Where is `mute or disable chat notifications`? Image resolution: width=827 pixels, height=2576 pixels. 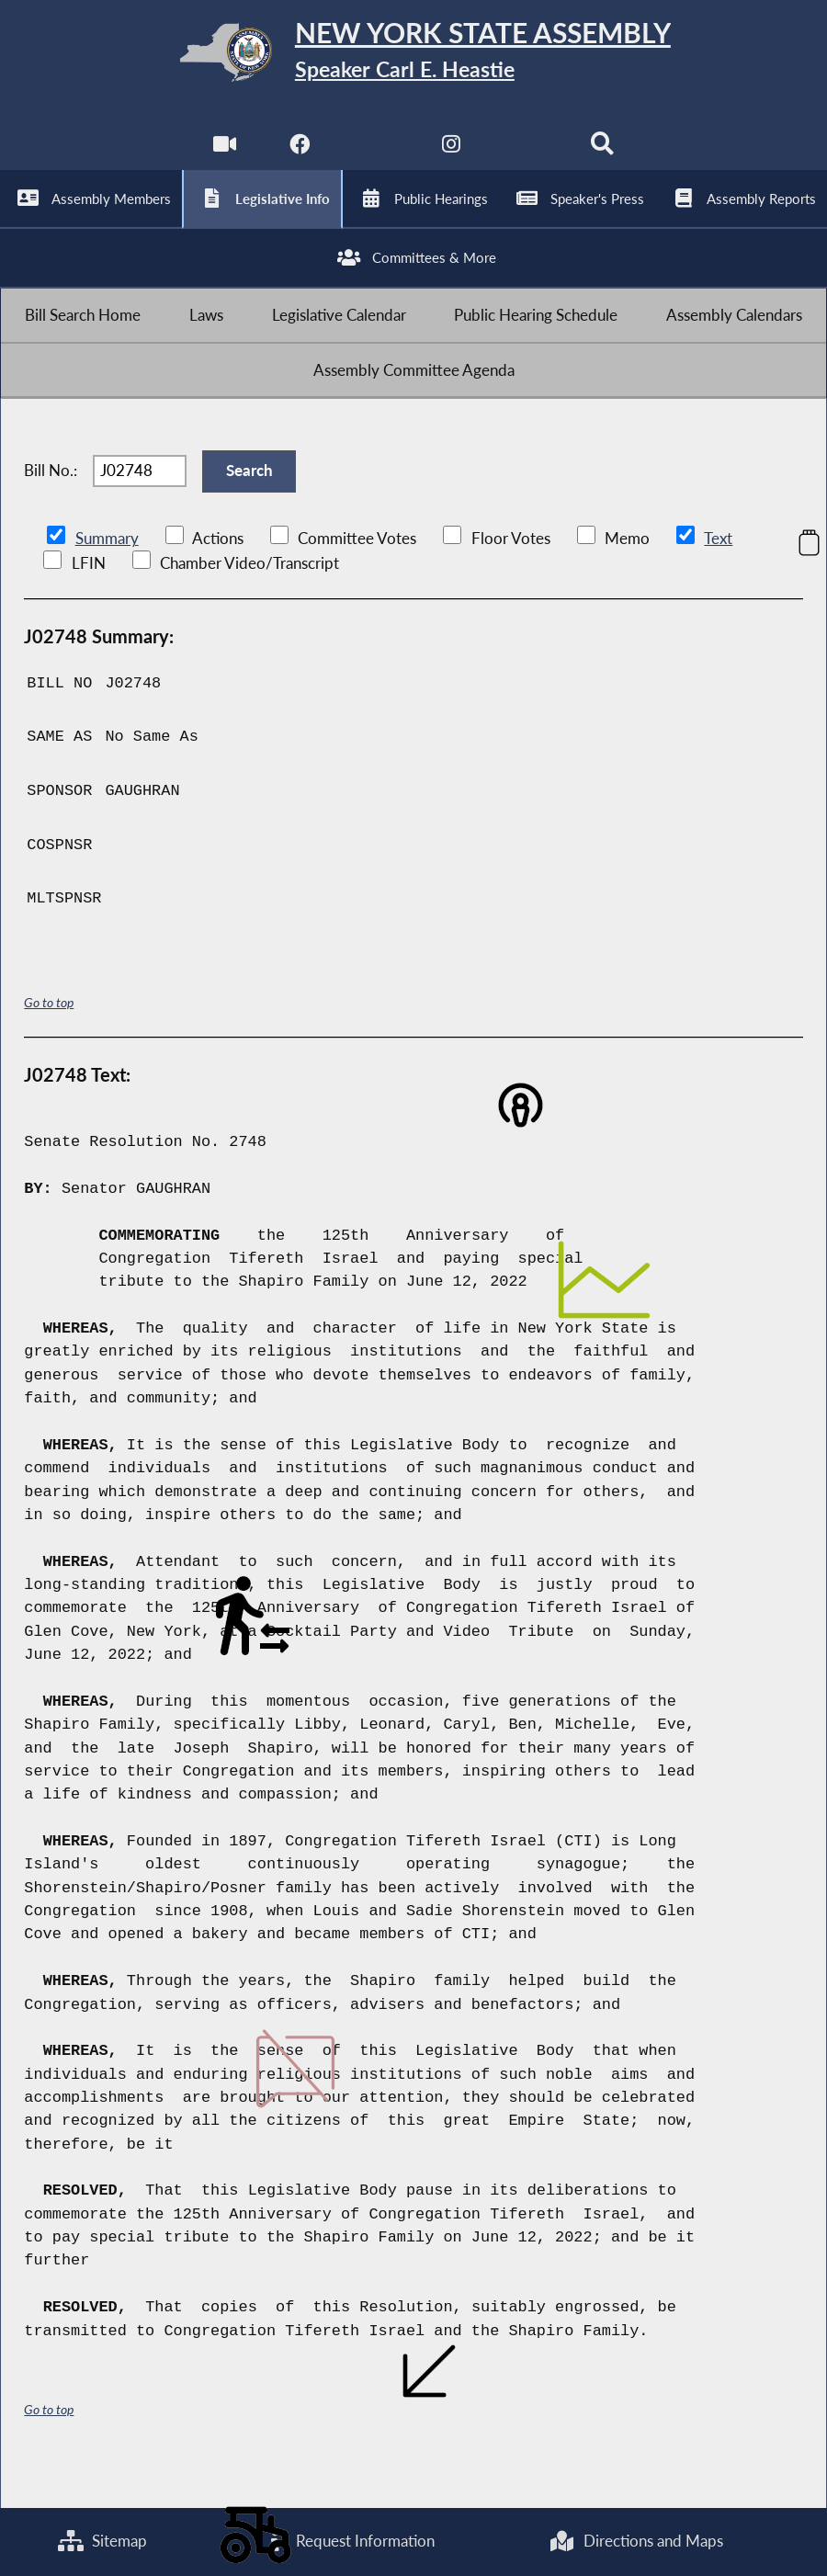
mute or disable chat notifications is located at coordinates (295, 2065).